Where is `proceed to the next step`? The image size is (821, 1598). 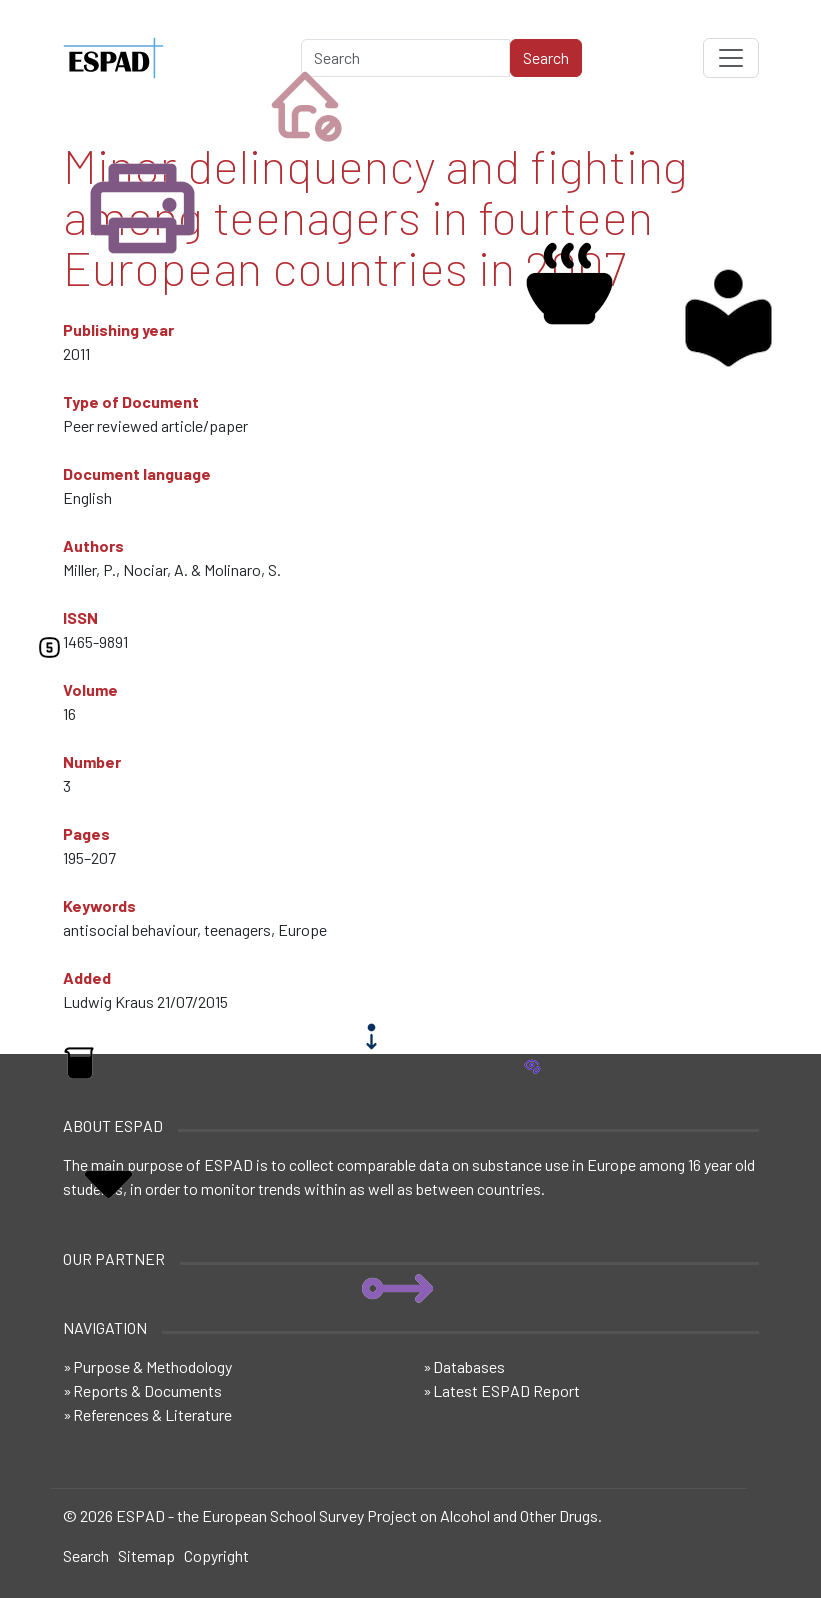 proceed to the next step is located at coordinates (397, 1288).